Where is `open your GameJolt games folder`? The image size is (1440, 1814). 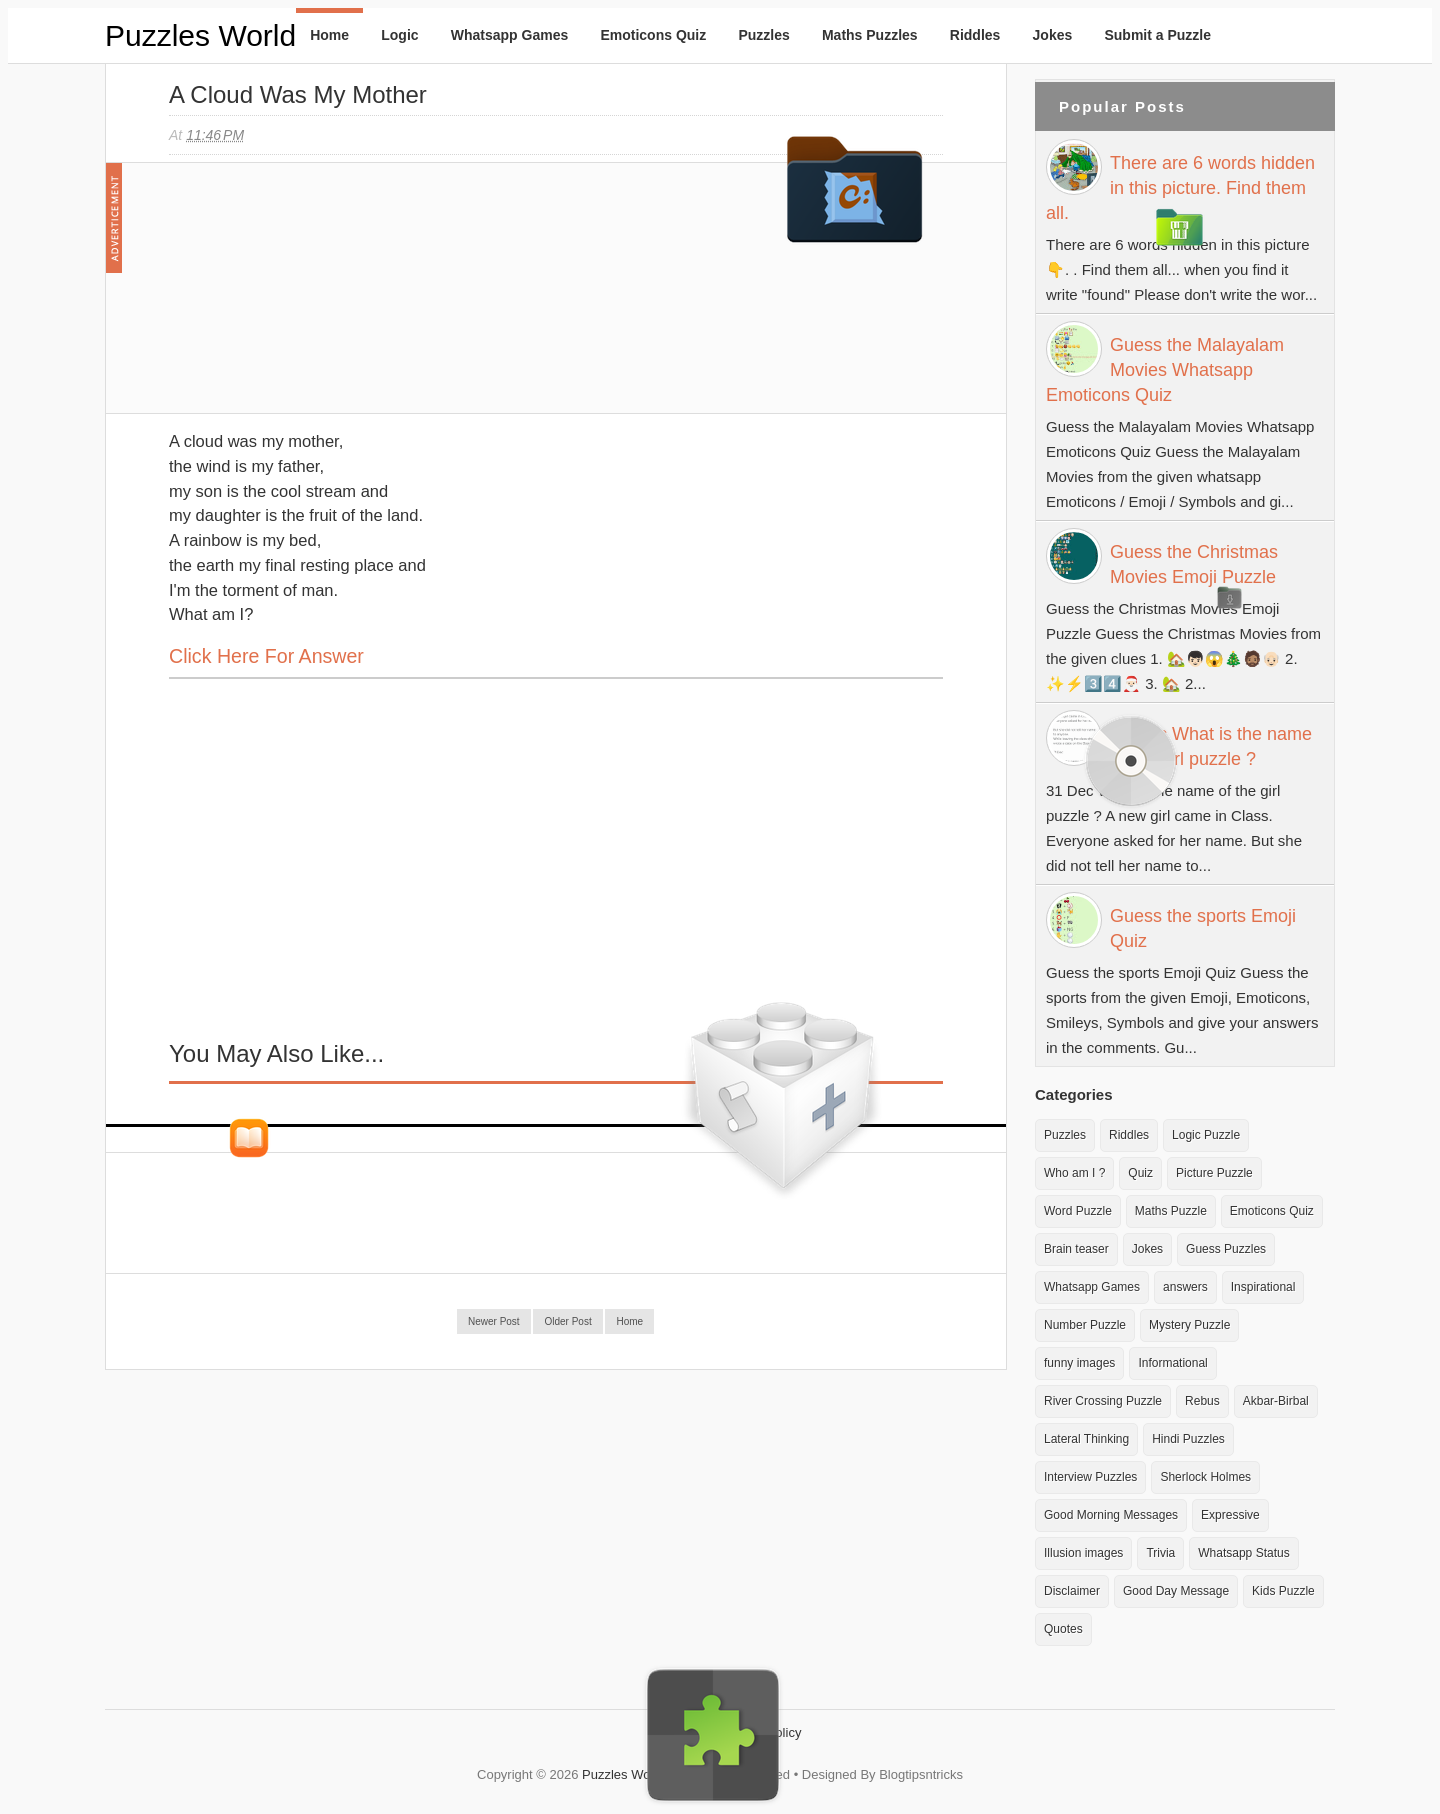 open your GameJolt games folder is located at coordinates (1179, 228).